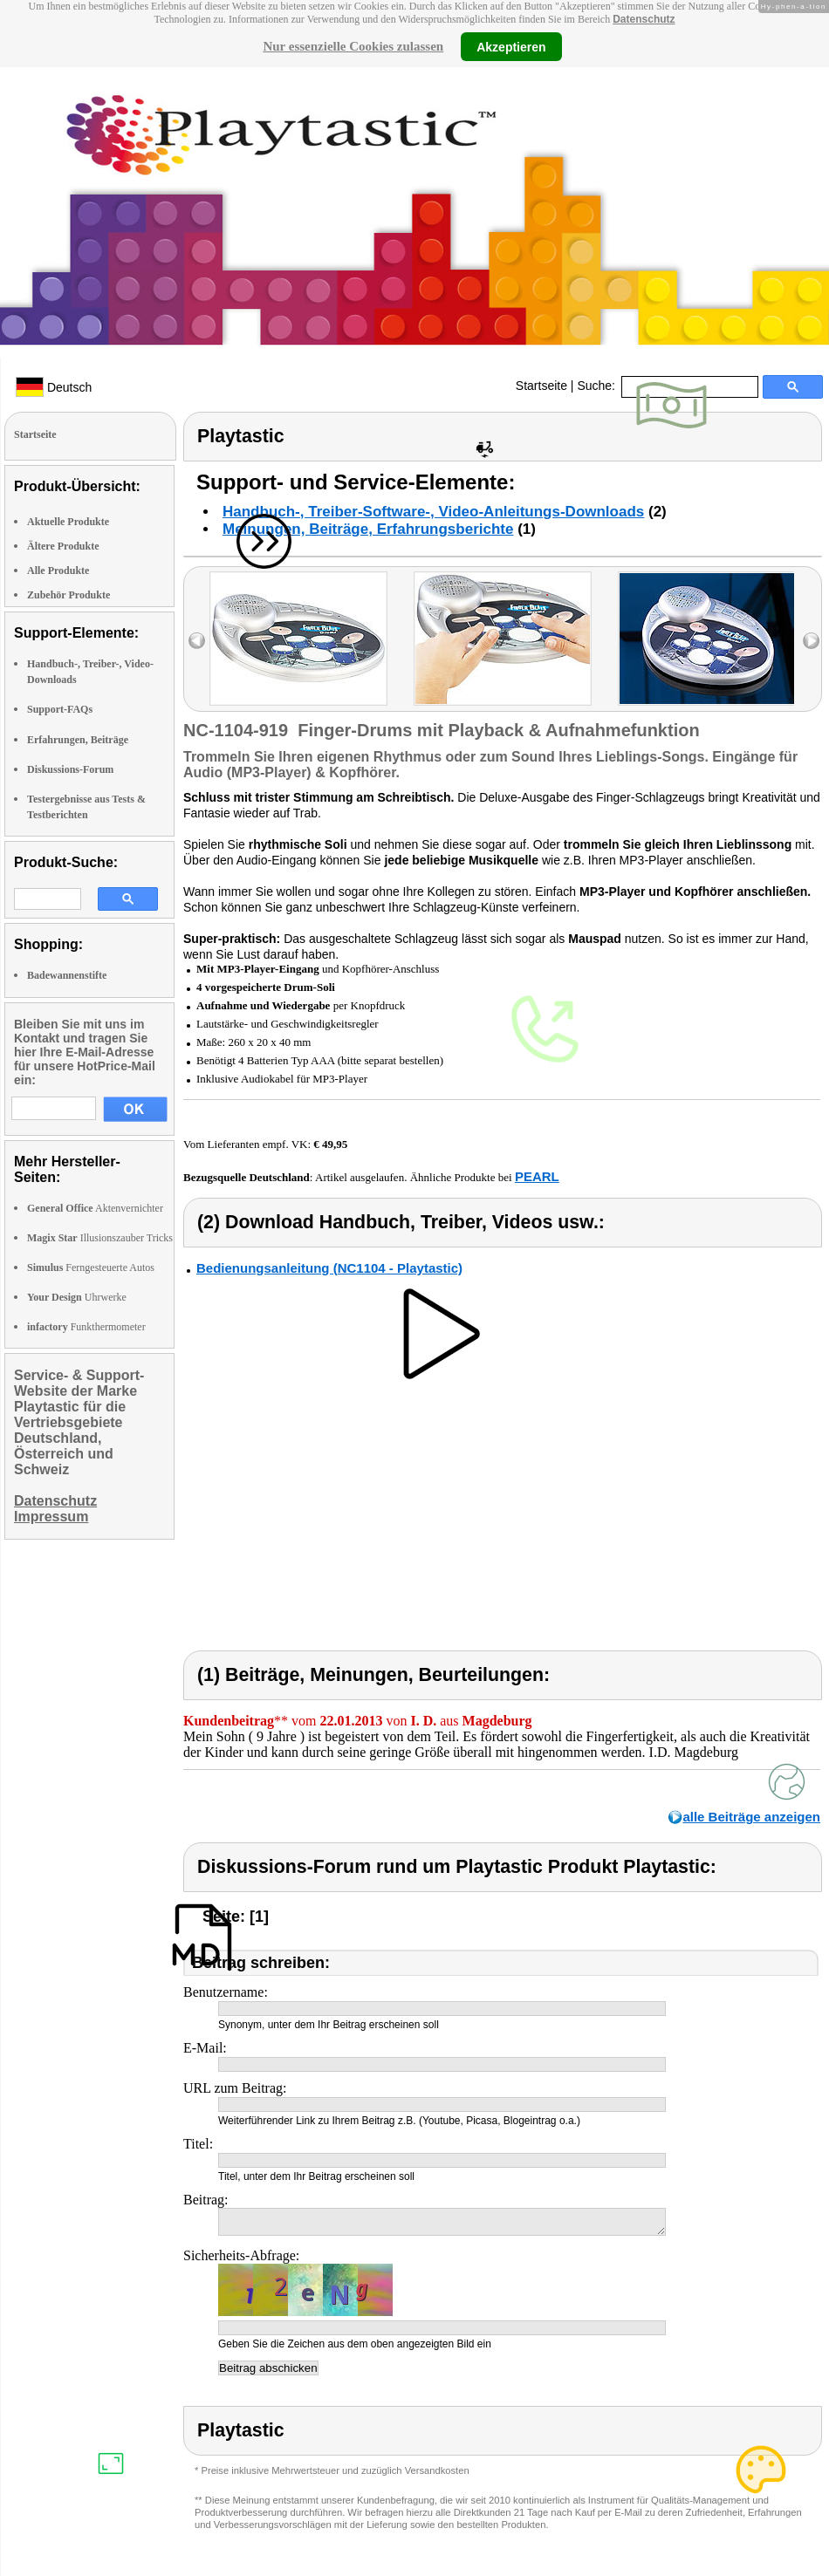  Describe the element at coordinates (761, 2470) in the screenshot. I see `customize theme or color settings` at that location.